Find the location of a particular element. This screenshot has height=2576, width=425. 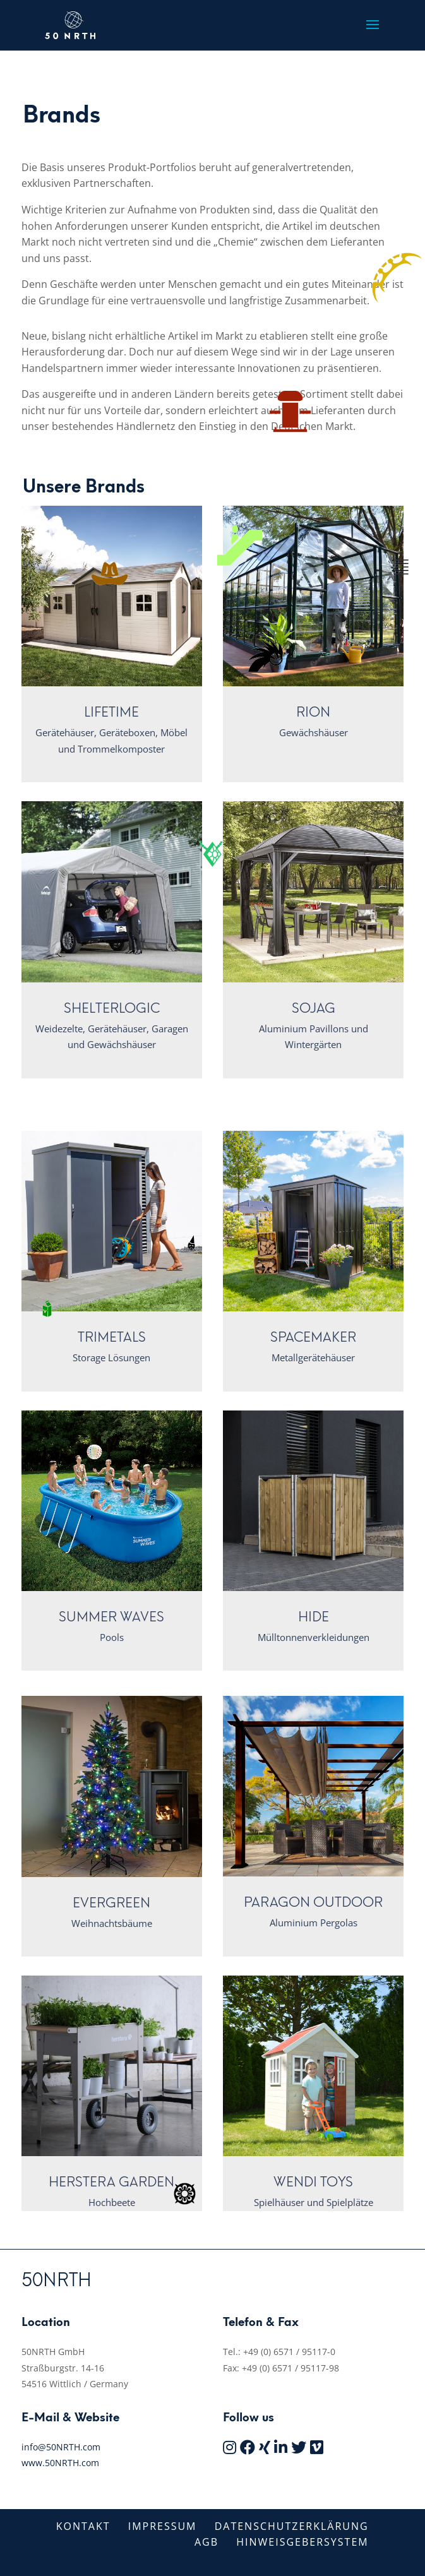

select the bat'leth weapon in a game inventory is located at coordinates (397, 277).